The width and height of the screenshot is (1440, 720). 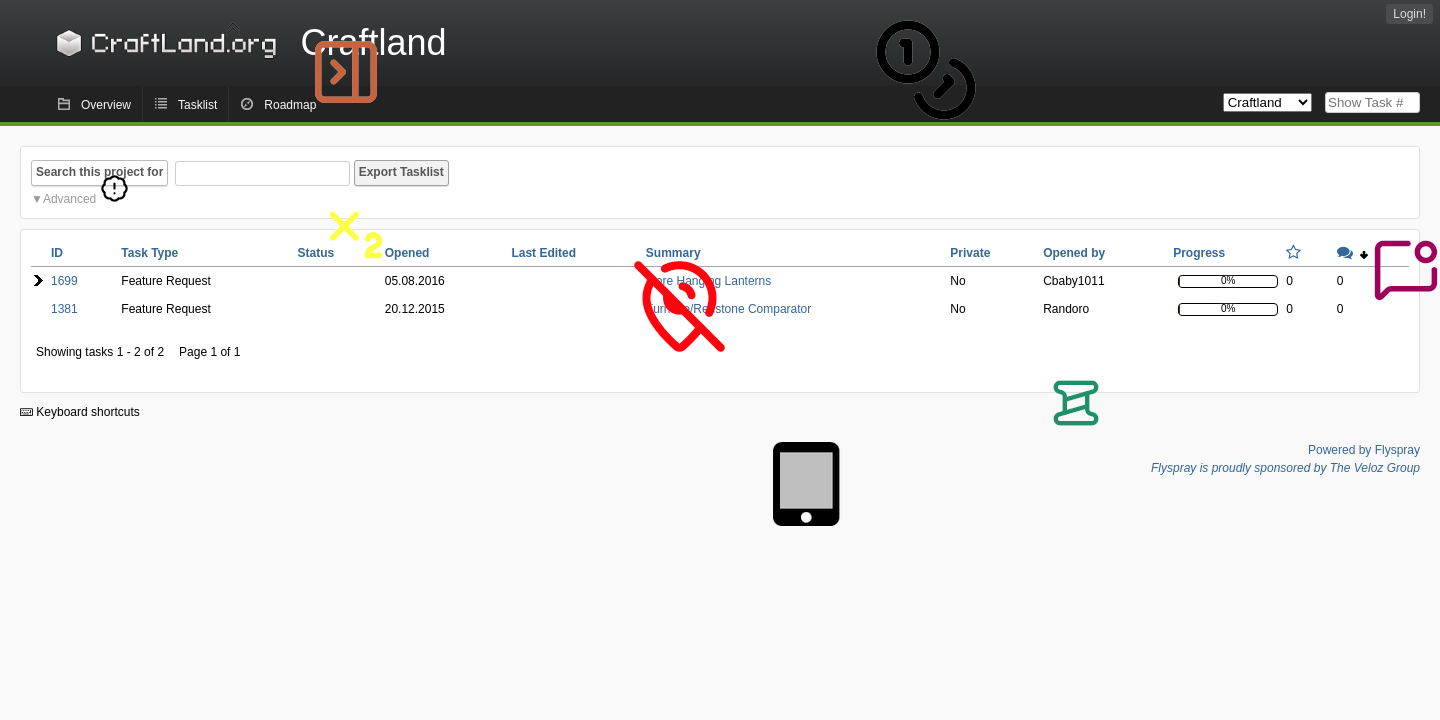 What do you see at coordinates (679, 306) in the screenshot?
I see `disable location services` at bounding box center [679, 306].